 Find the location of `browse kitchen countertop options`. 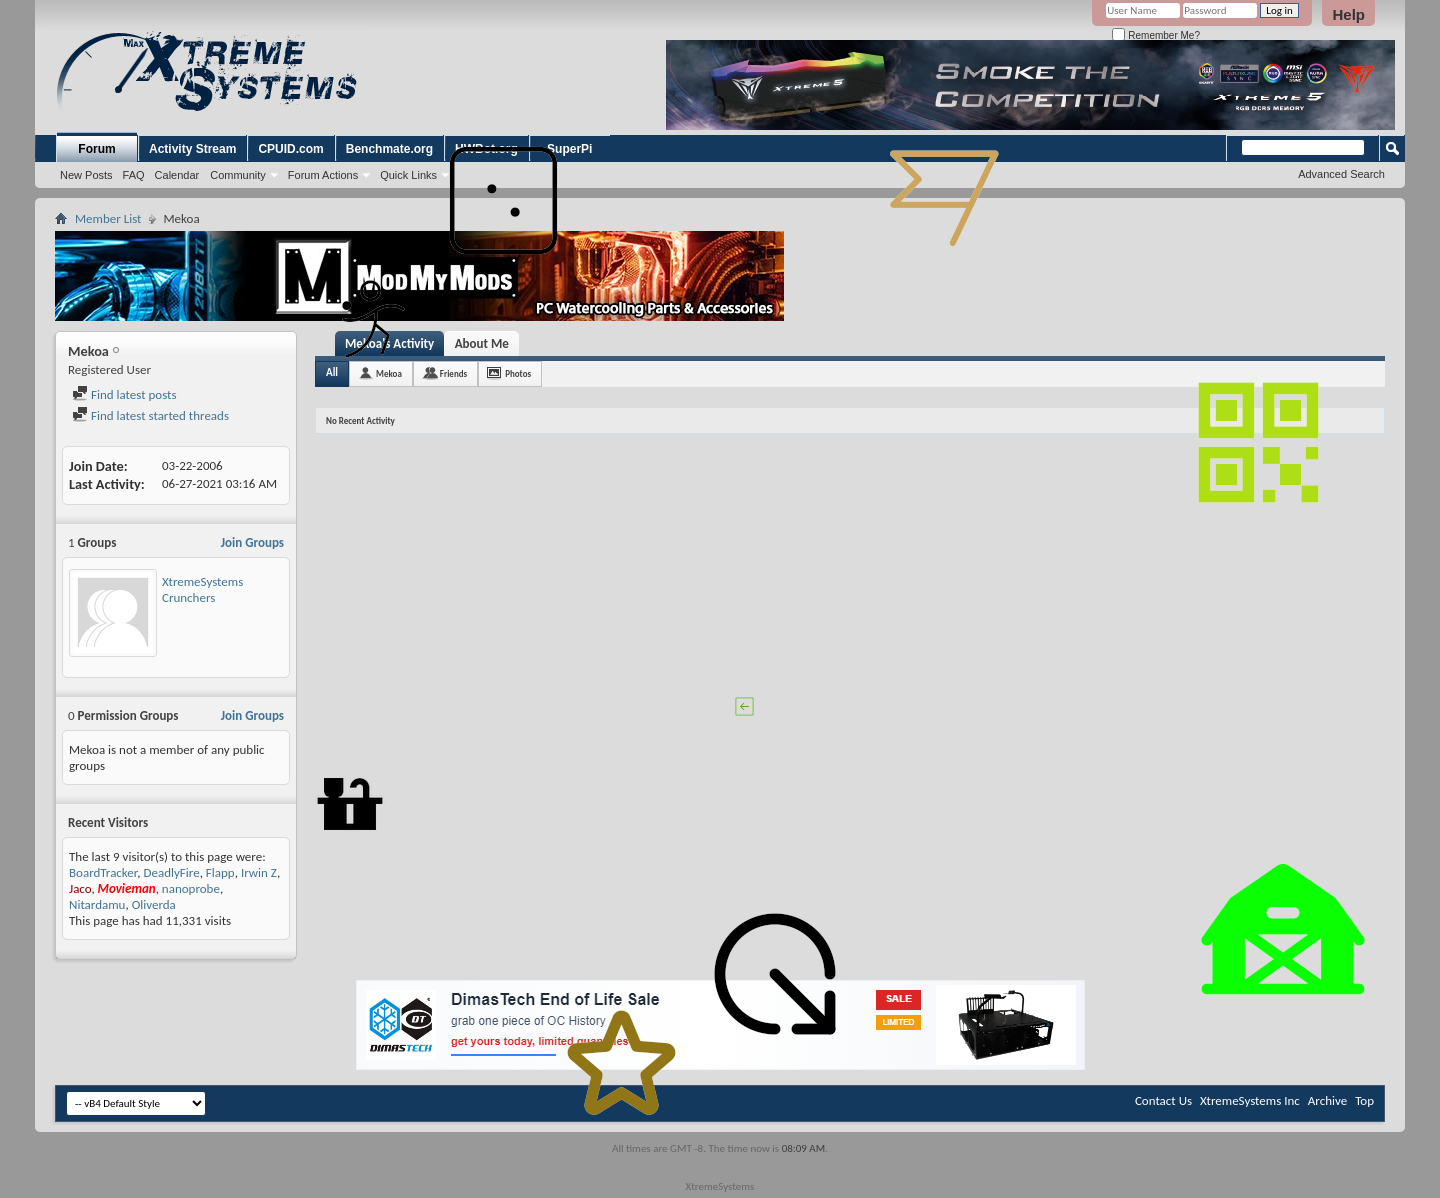

browse kitchen countertop options is located at coordinates (350, 804).